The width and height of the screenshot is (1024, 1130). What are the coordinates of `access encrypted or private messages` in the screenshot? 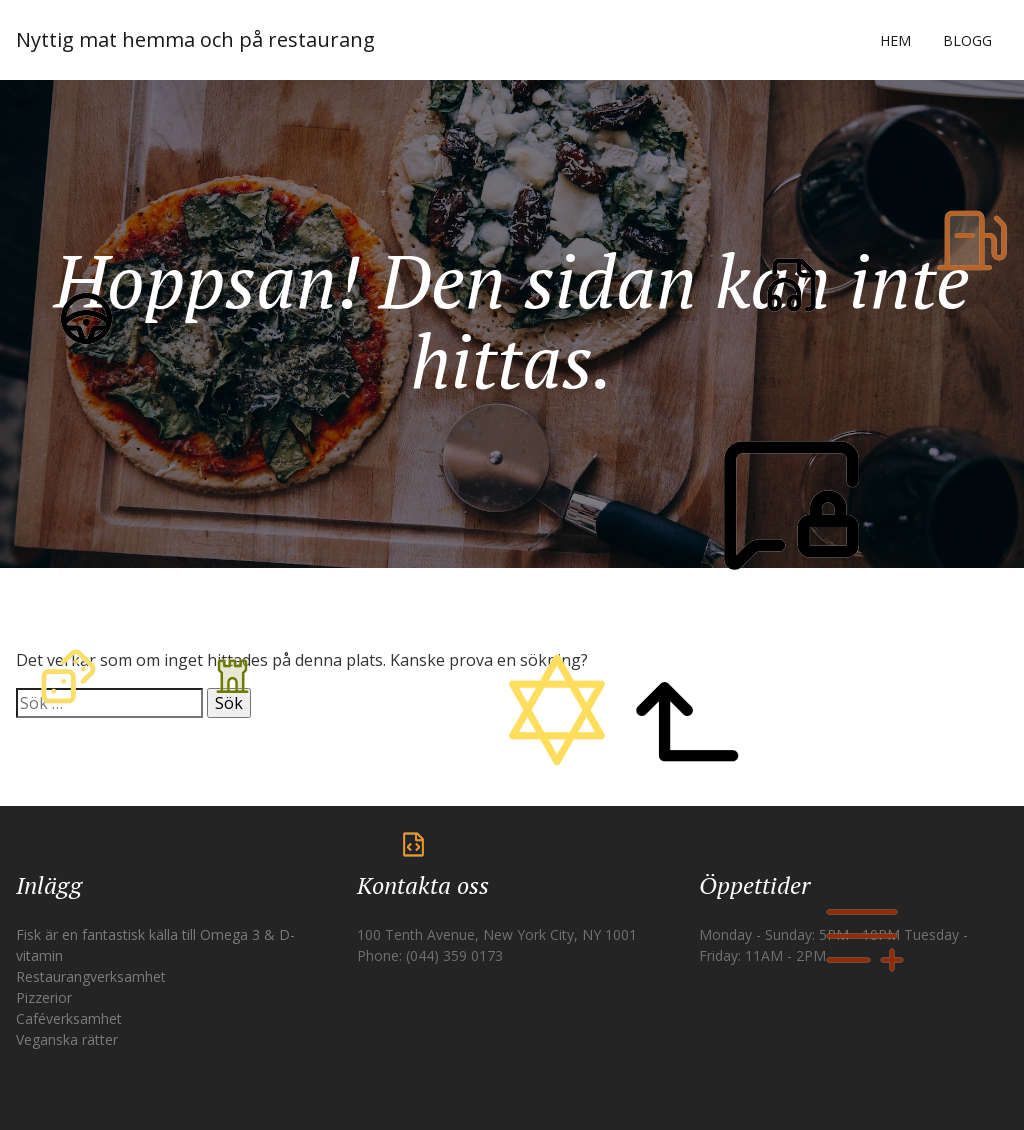 It's located at (791, 502).